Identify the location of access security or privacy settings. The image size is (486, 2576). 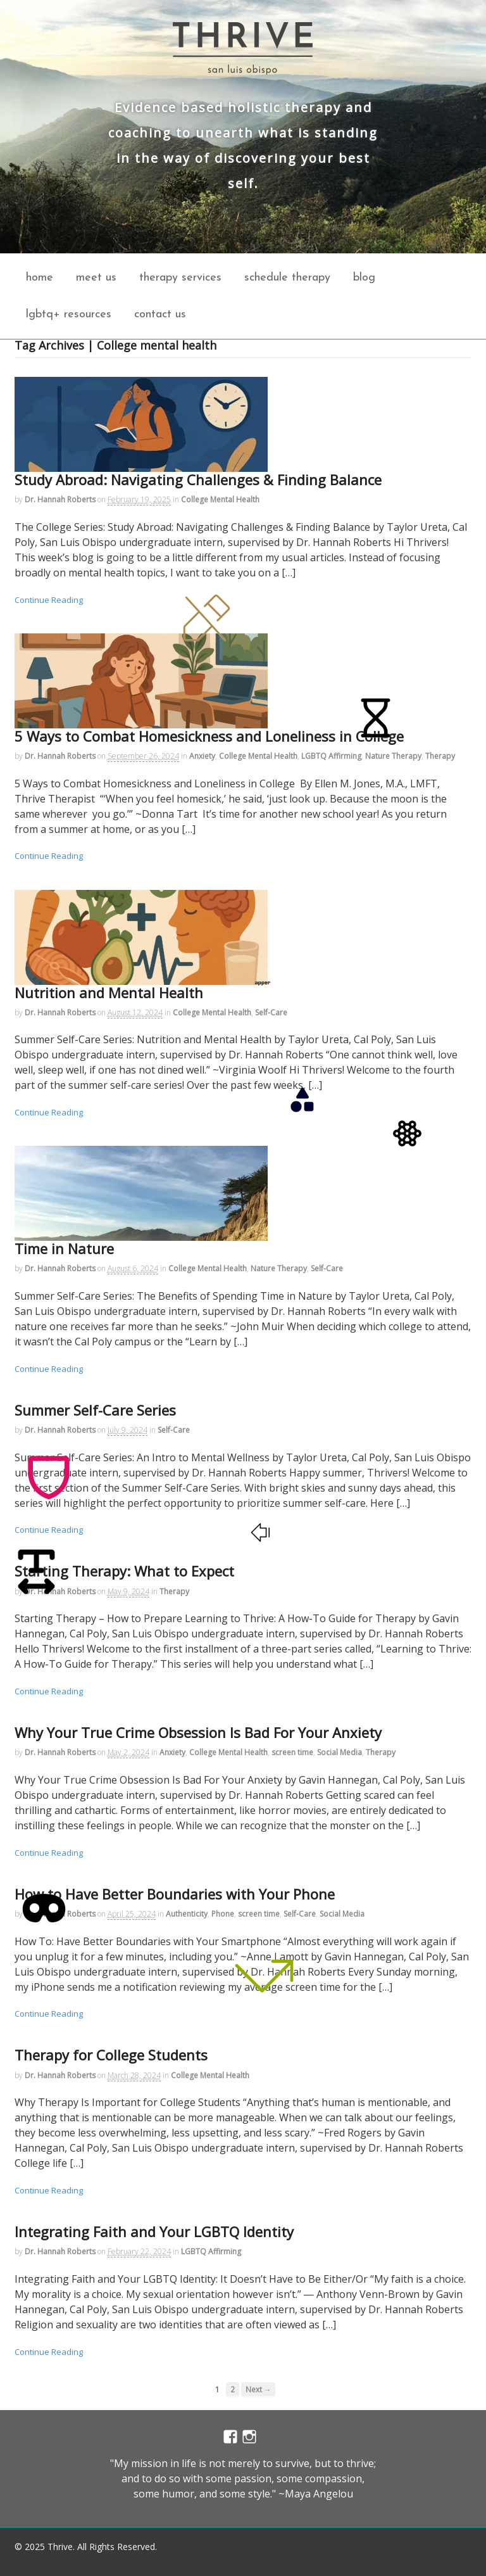
(49, 1475).